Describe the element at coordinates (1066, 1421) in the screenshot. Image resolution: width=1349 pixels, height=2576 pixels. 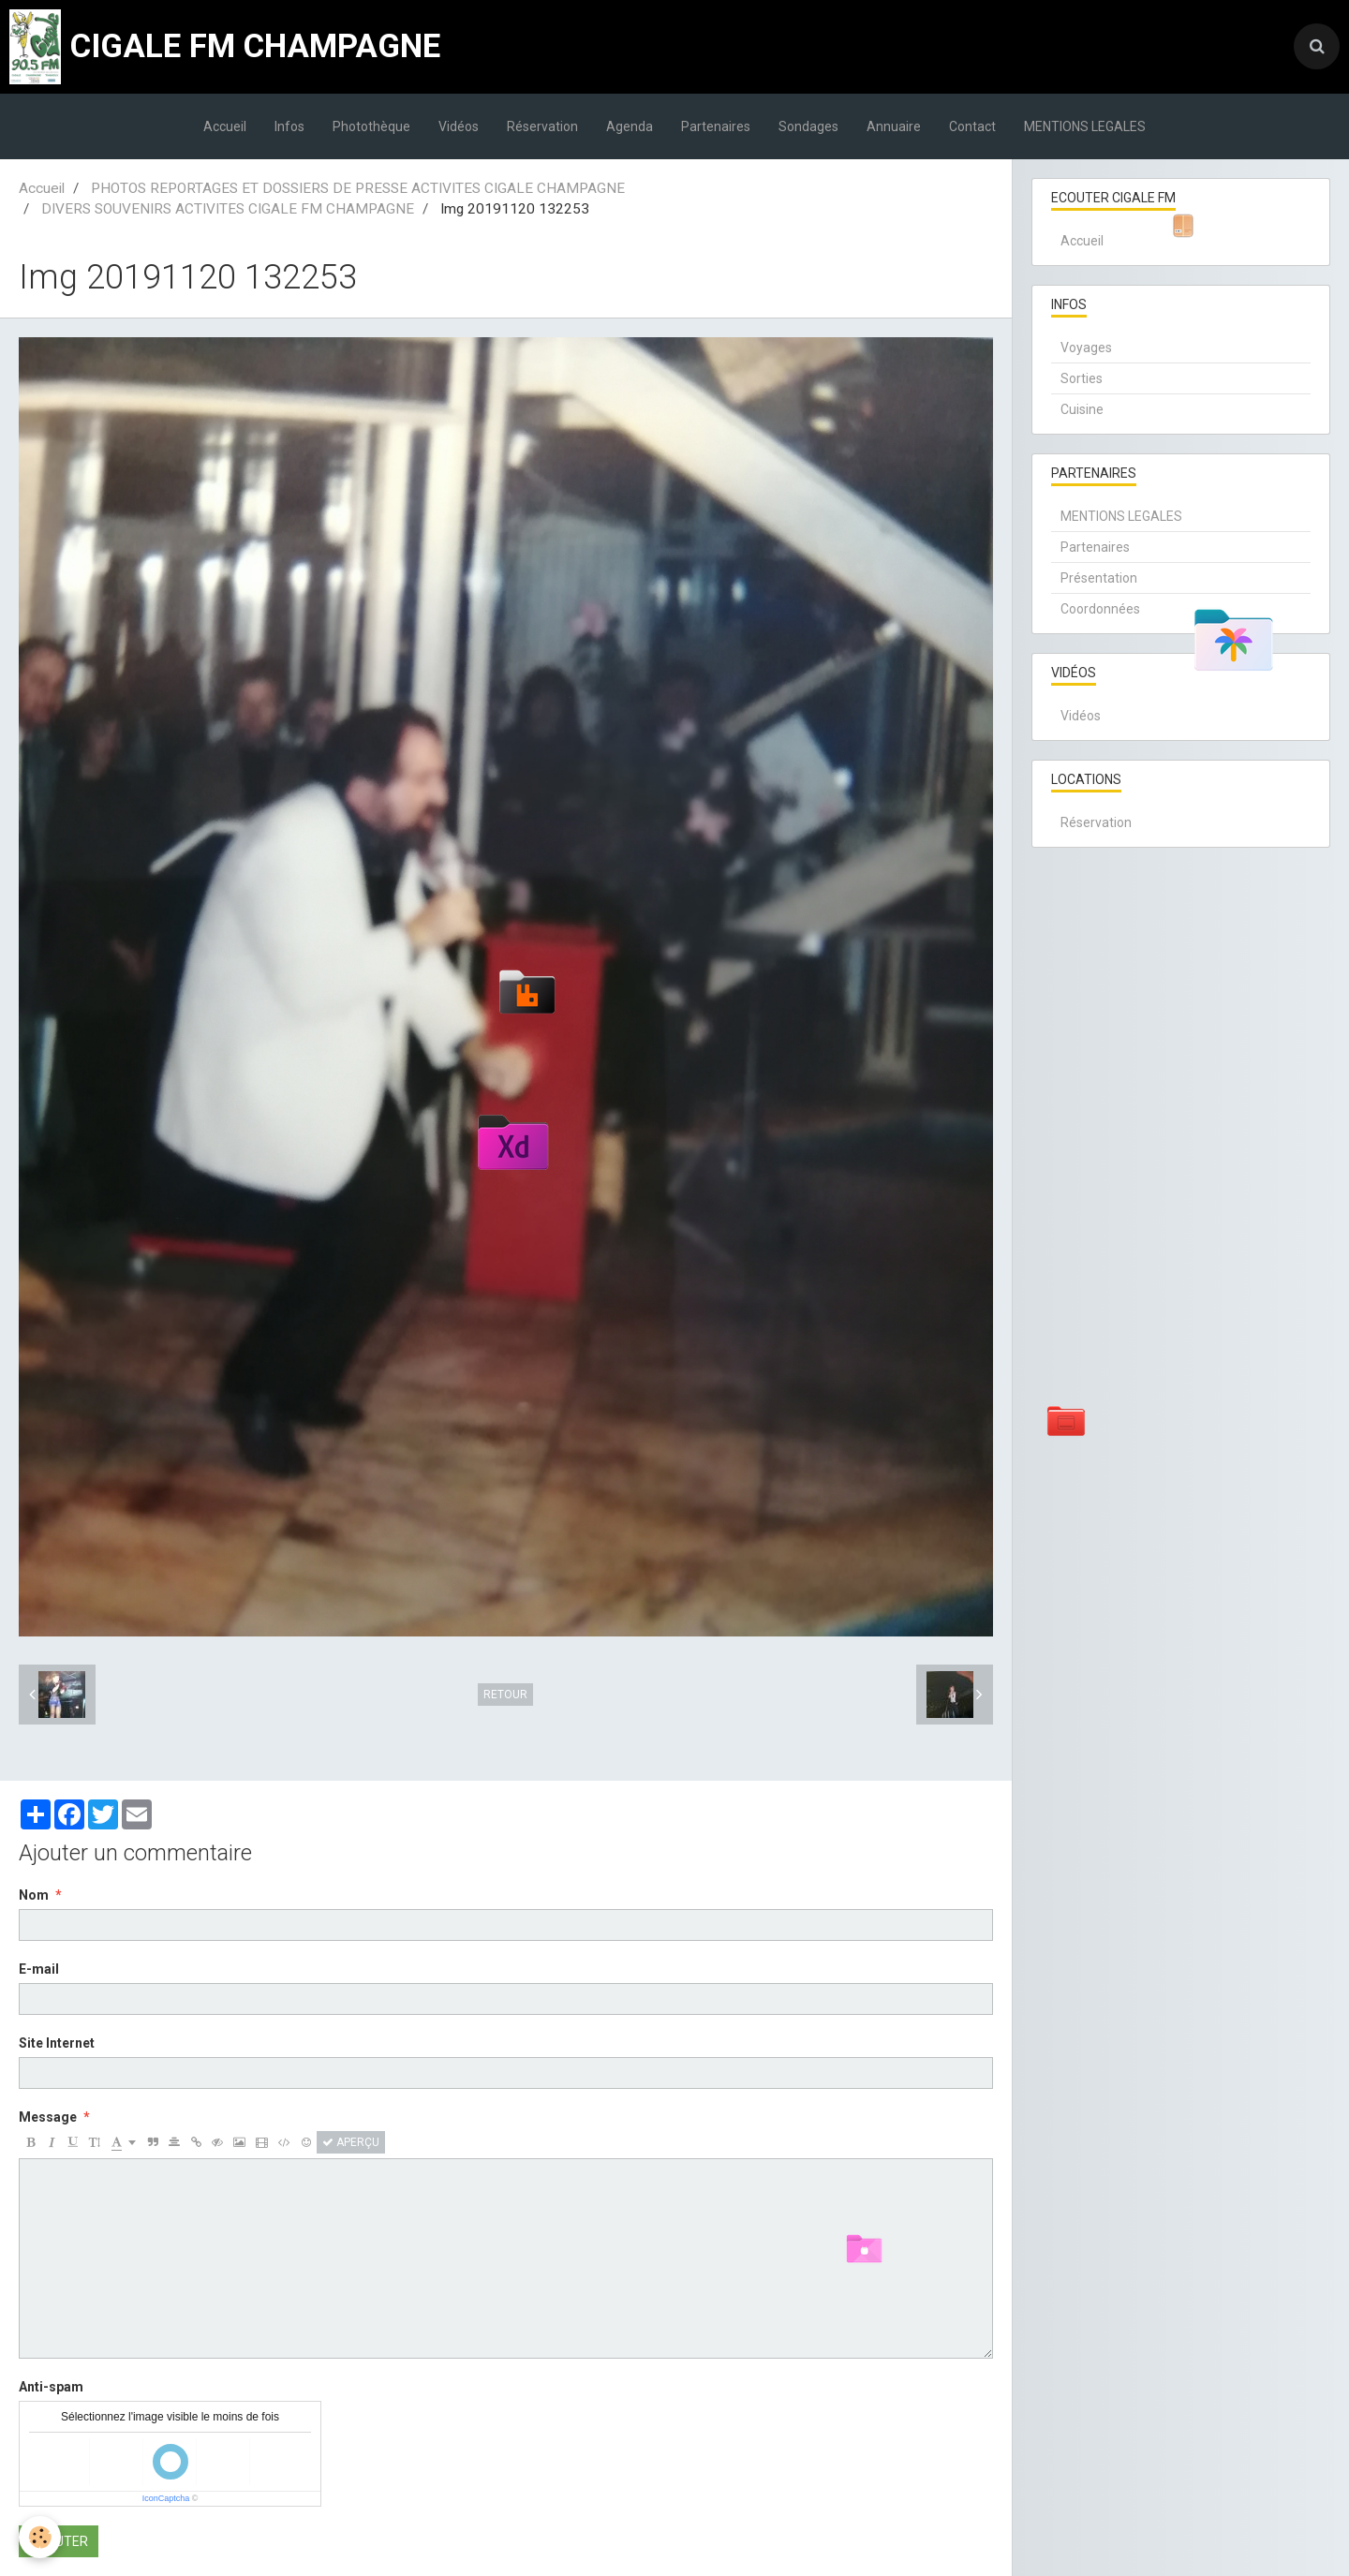
I see `open desktop folder` at that location.